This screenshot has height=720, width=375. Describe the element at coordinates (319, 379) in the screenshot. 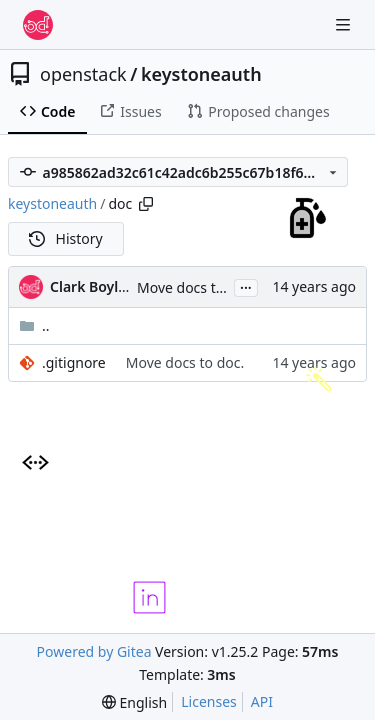

I see `apply auto-enhance or magic adjustments` at that location.